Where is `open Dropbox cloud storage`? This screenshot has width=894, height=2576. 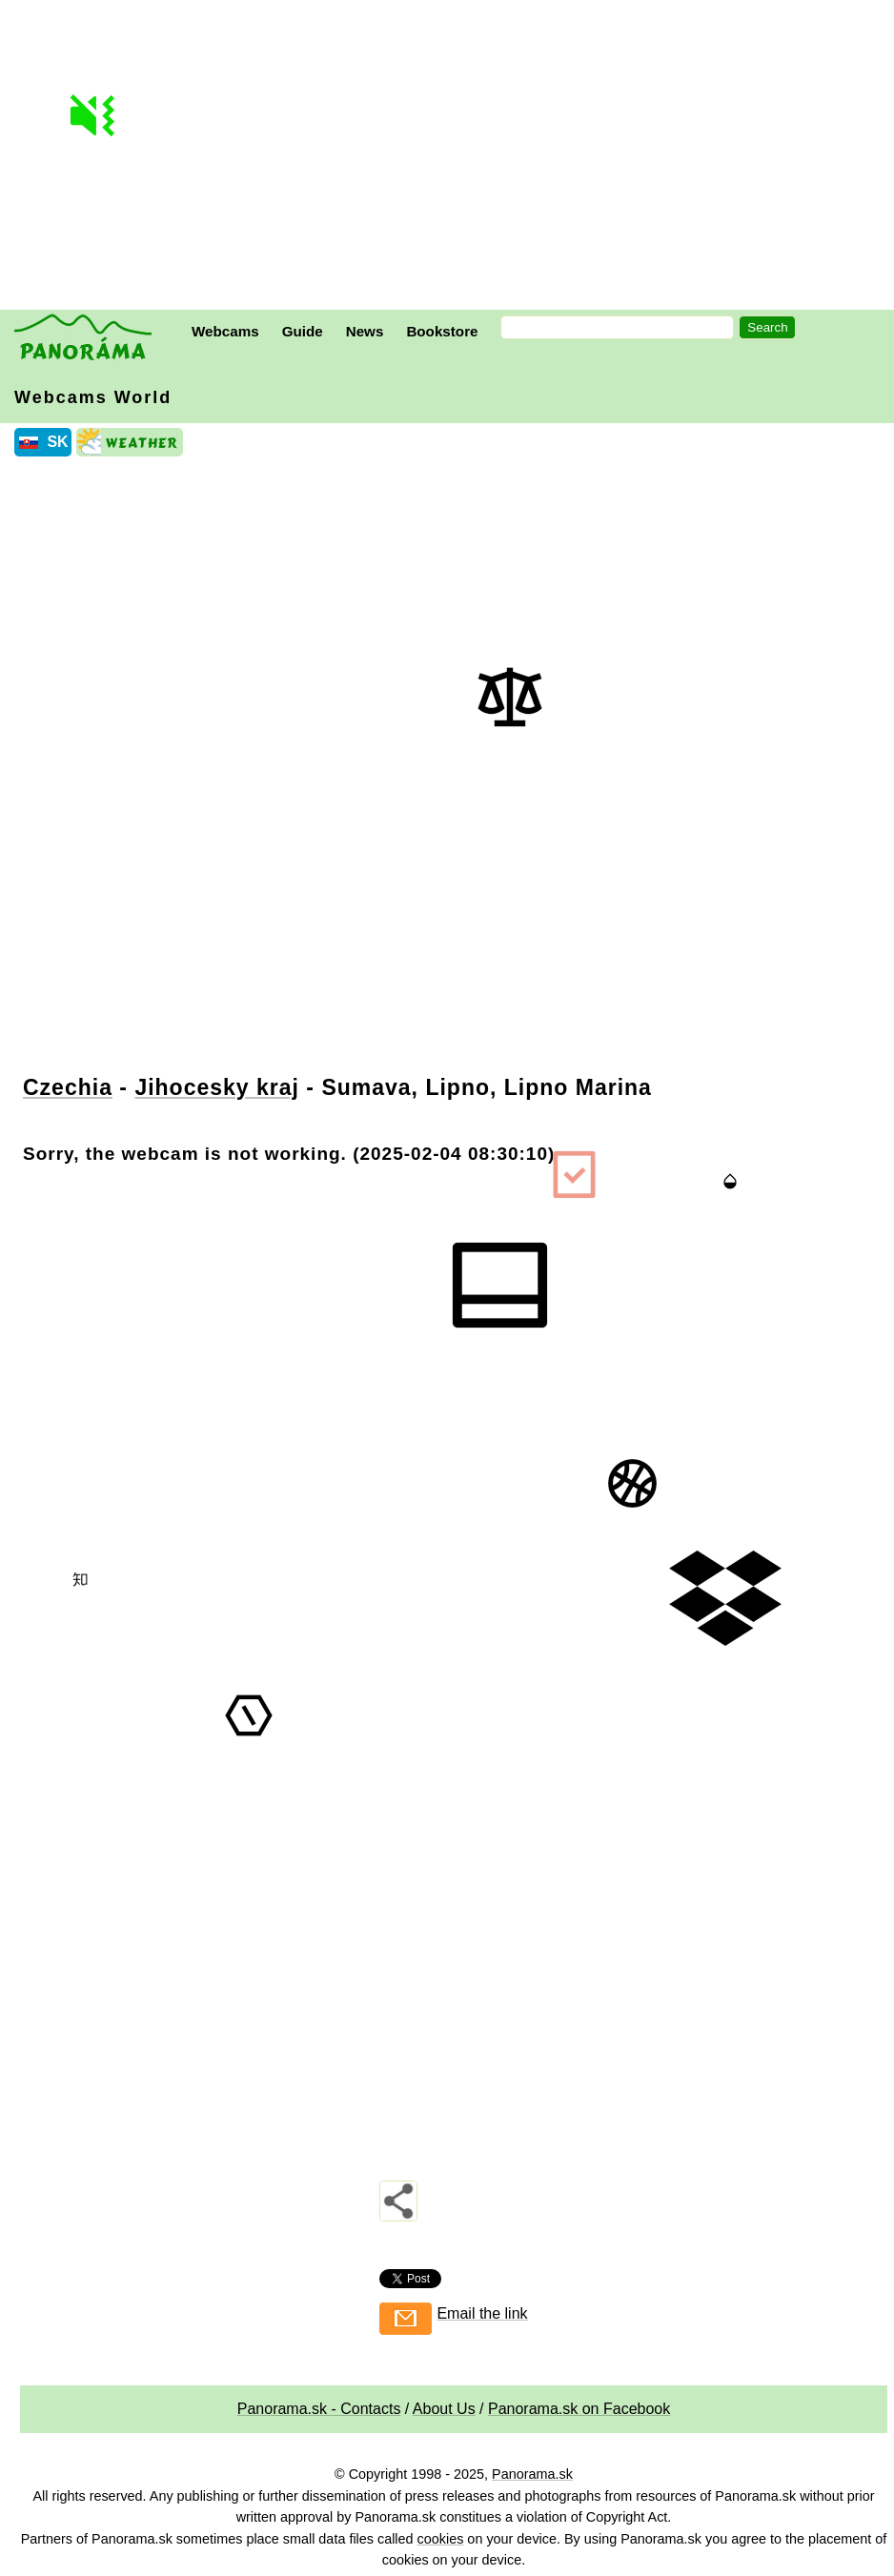 open Dropbox cloud storage is located at coordinates (725, 1598).